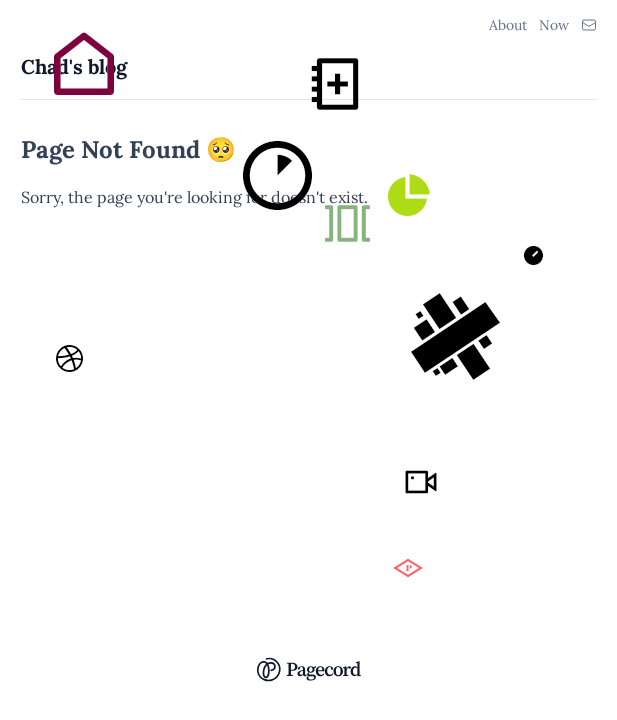 Image resolution: width=617 pixels, height=720 pixels. I want to click on powers brand logo, so click(408, 568).